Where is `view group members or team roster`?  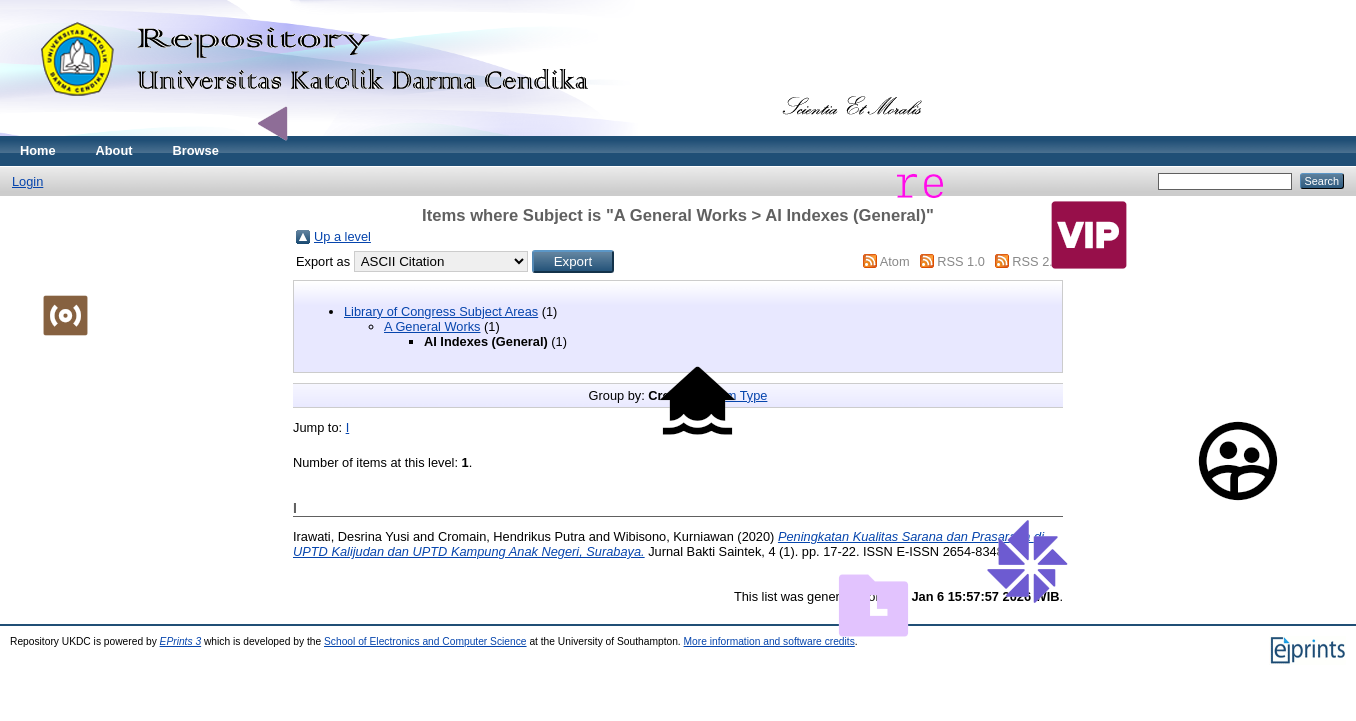
view group members or team roster is located at coordinates (1238, 461).